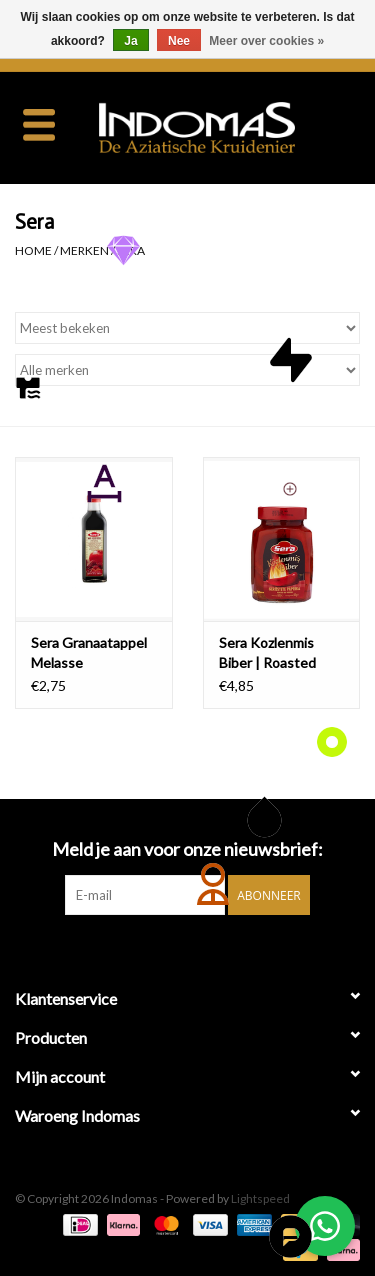  What do you see at coordinates (28, 388) in the screenshot?
I see `indicates breathable or ventilated clothing` at bounding box center [28, 388].